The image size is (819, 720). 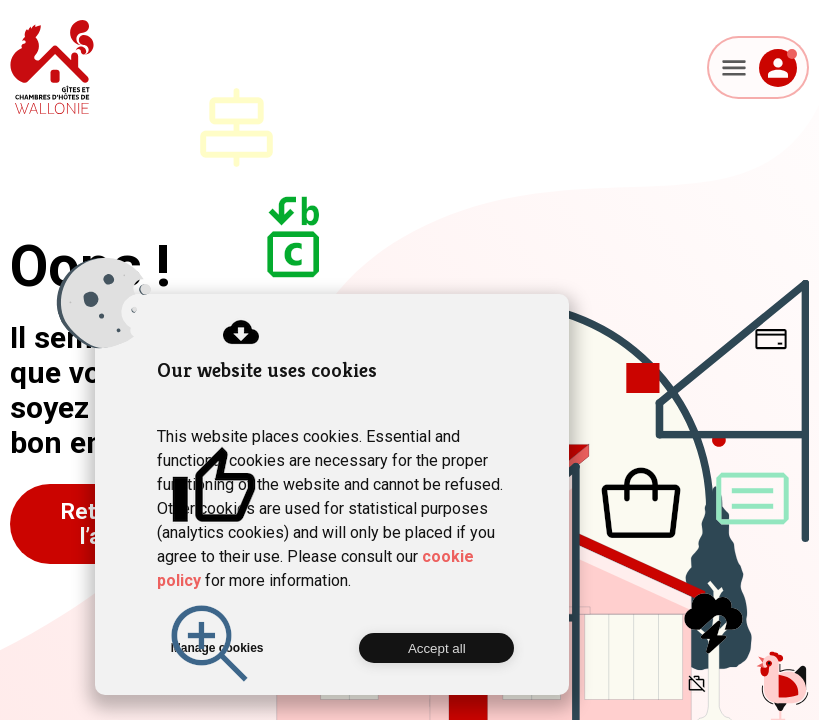 I want to click on view your shopping bag, so click(x=641, y=507).